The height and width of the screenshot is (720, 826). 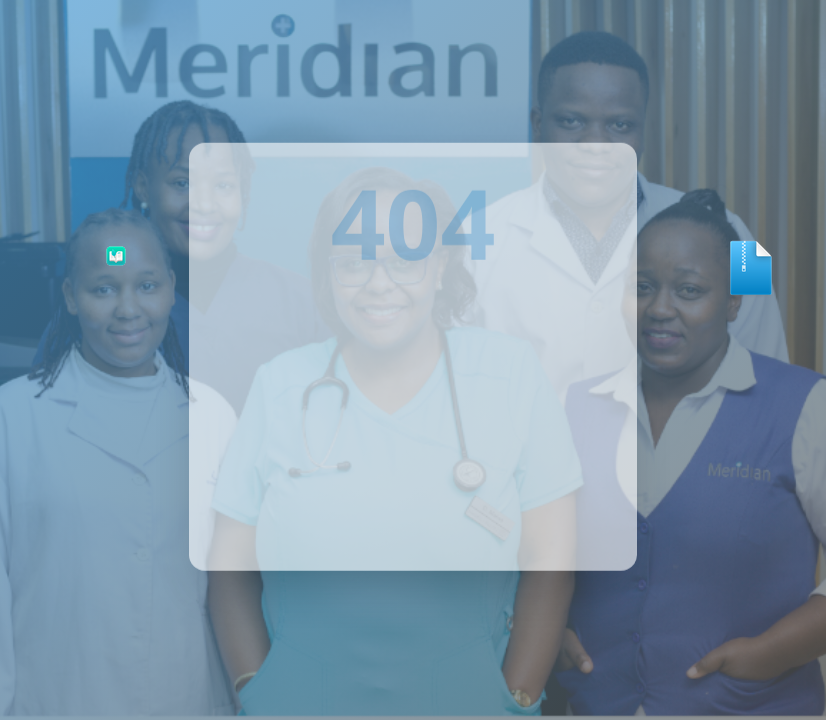 I want to click on open foliate e-book reader app, so click(x=116, y=256).